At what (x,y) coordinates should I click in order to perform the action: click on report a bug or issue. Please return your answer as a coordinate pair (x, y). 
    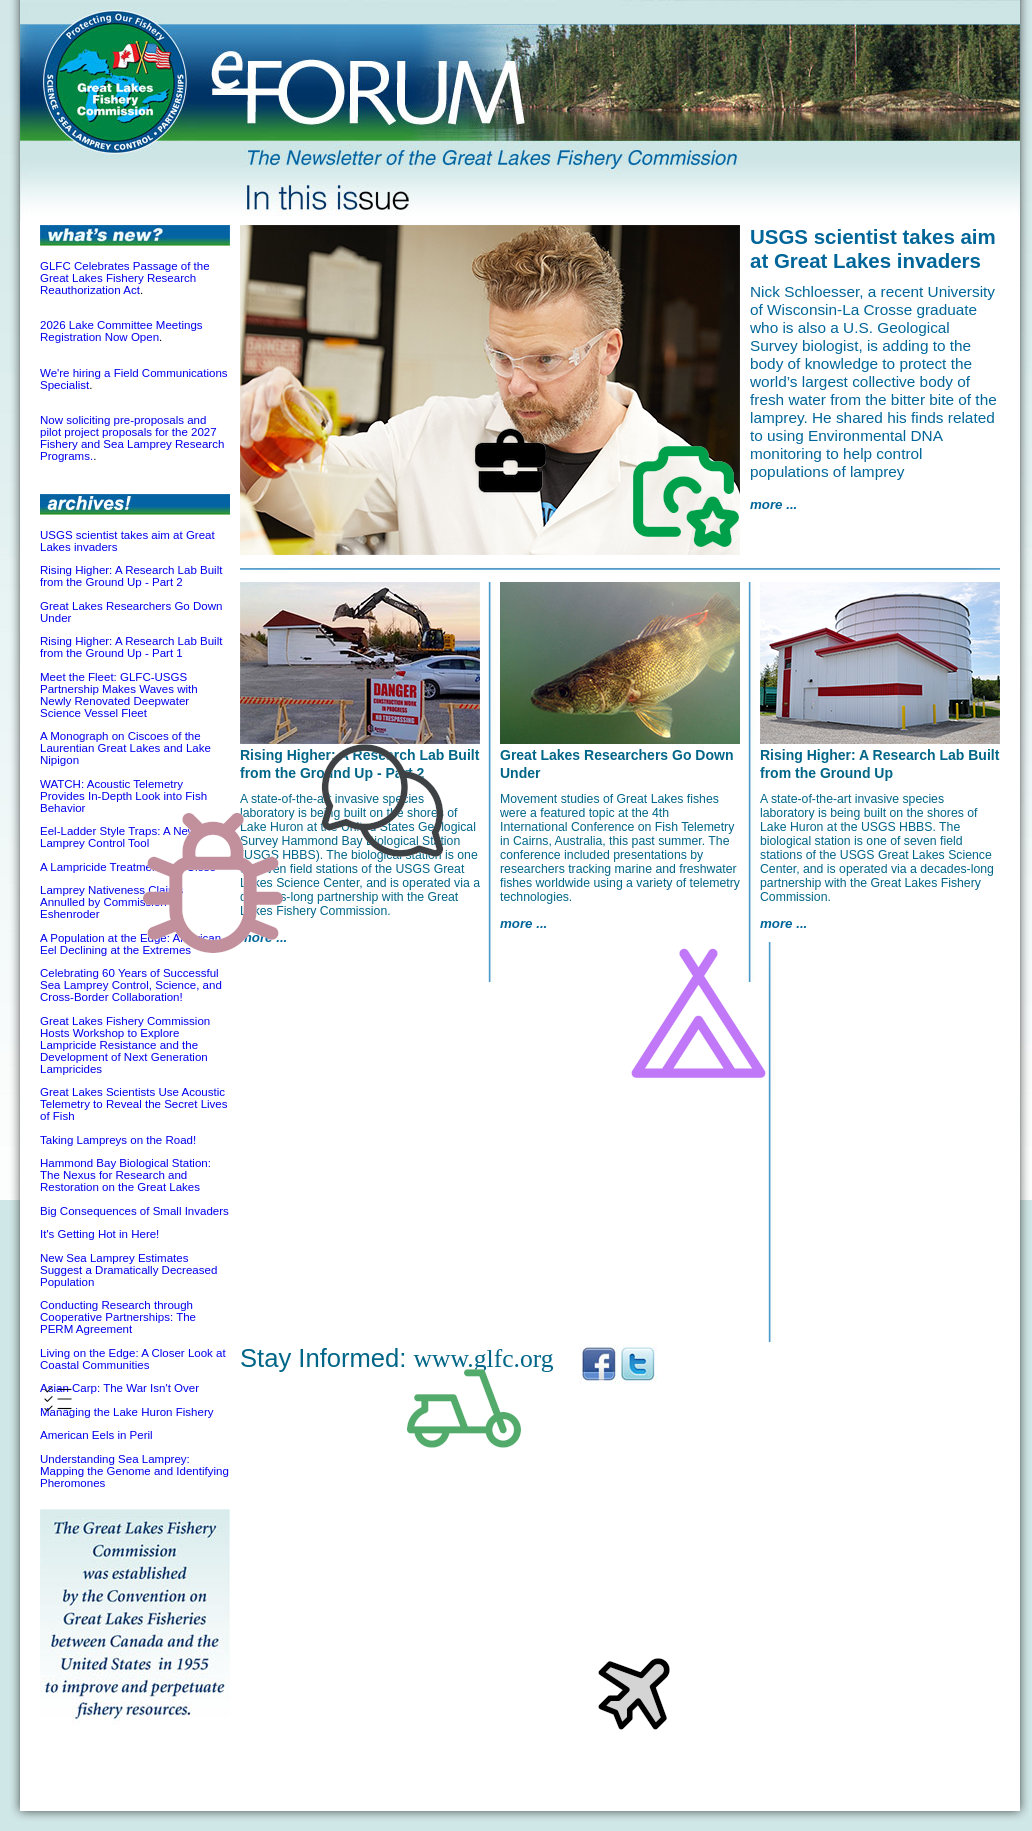
    Looking at the image, I should click on (213, 883).